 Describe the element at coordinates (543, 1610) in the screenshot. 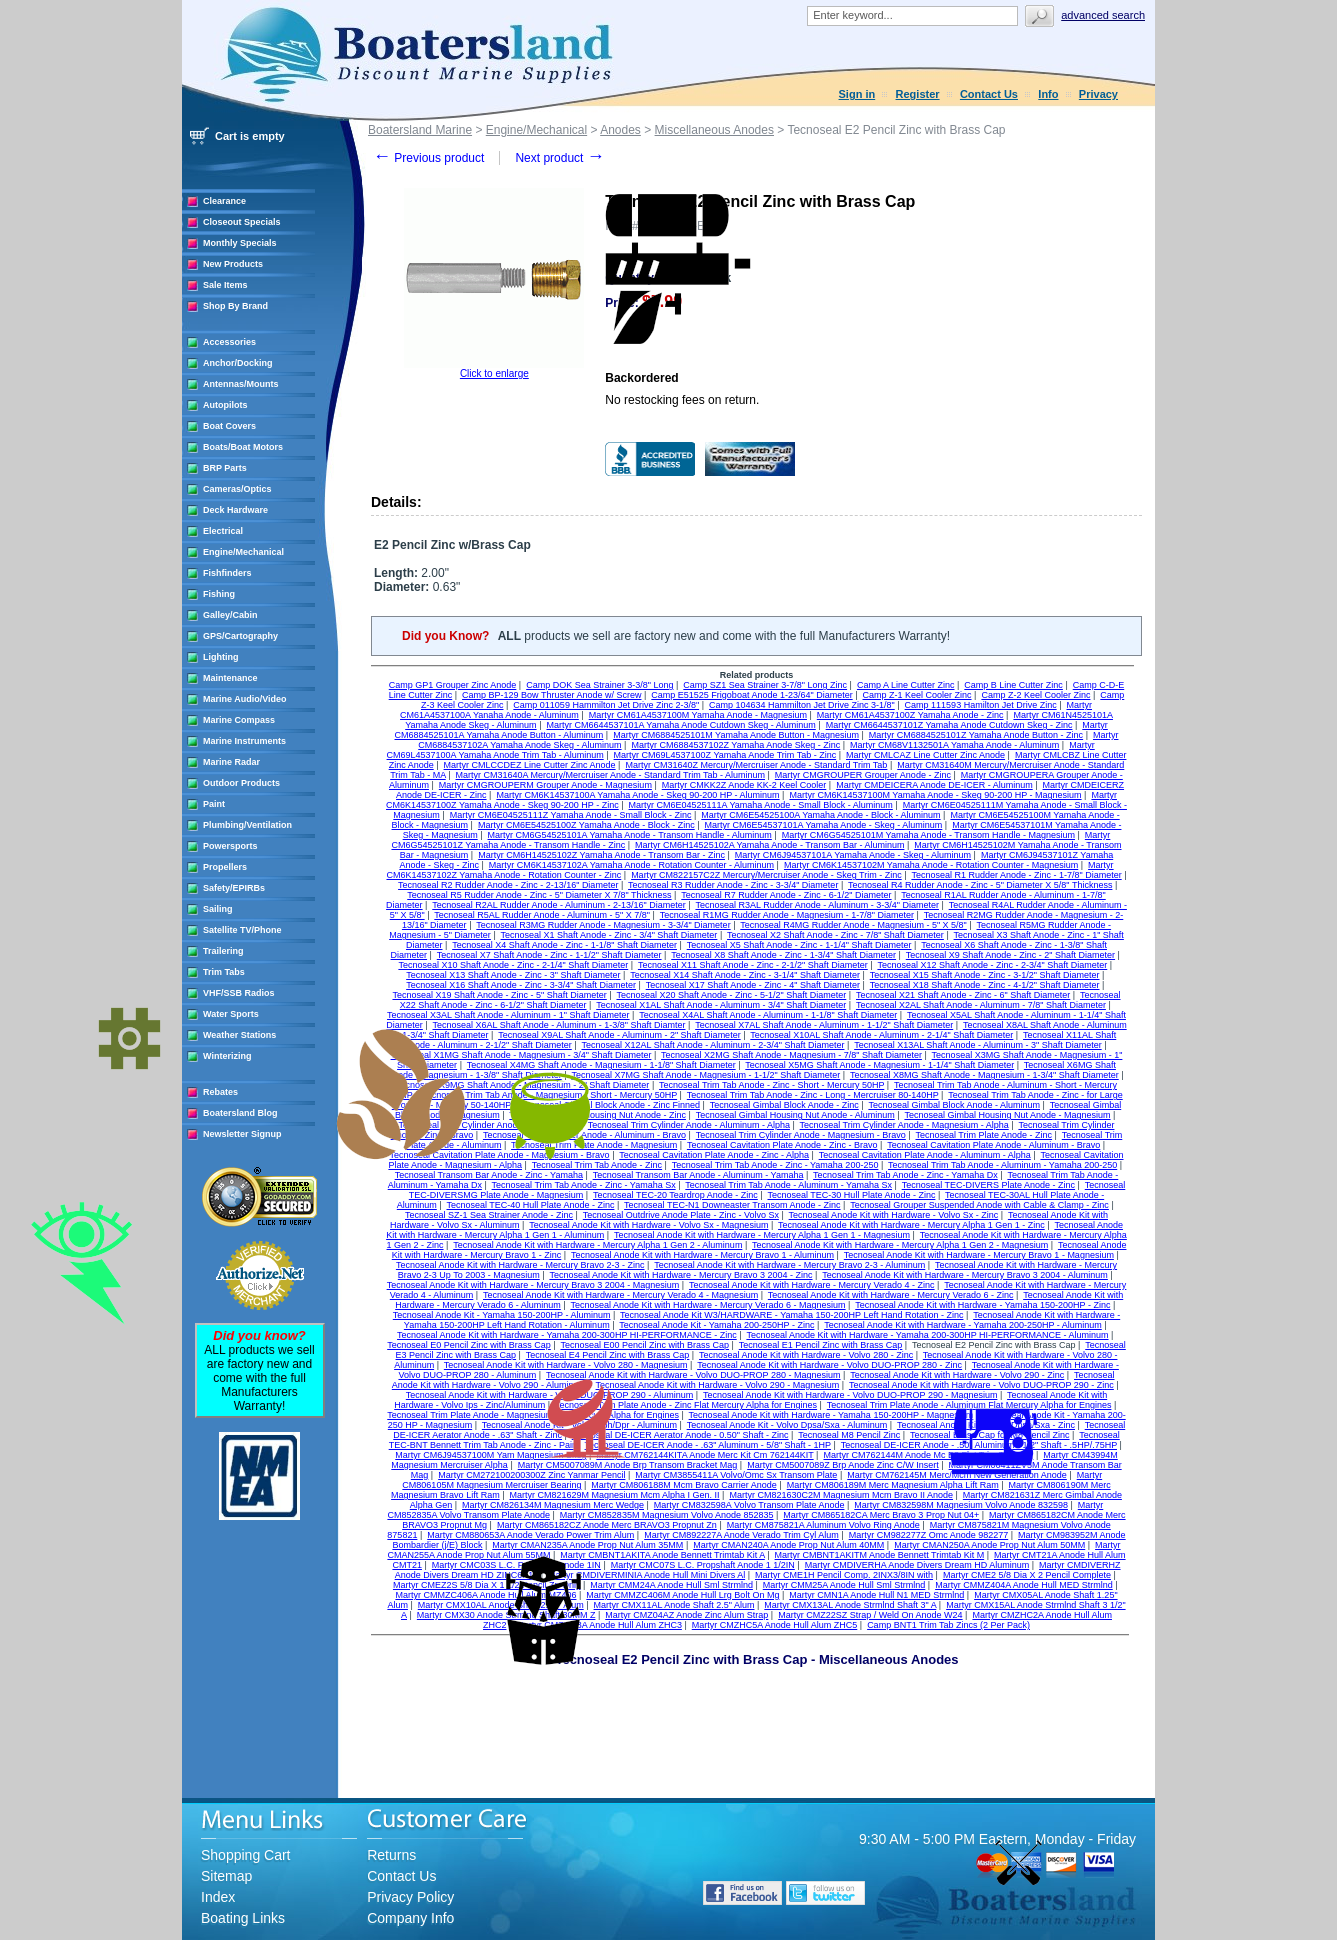

I see `select metal golem character or unit` at that location.